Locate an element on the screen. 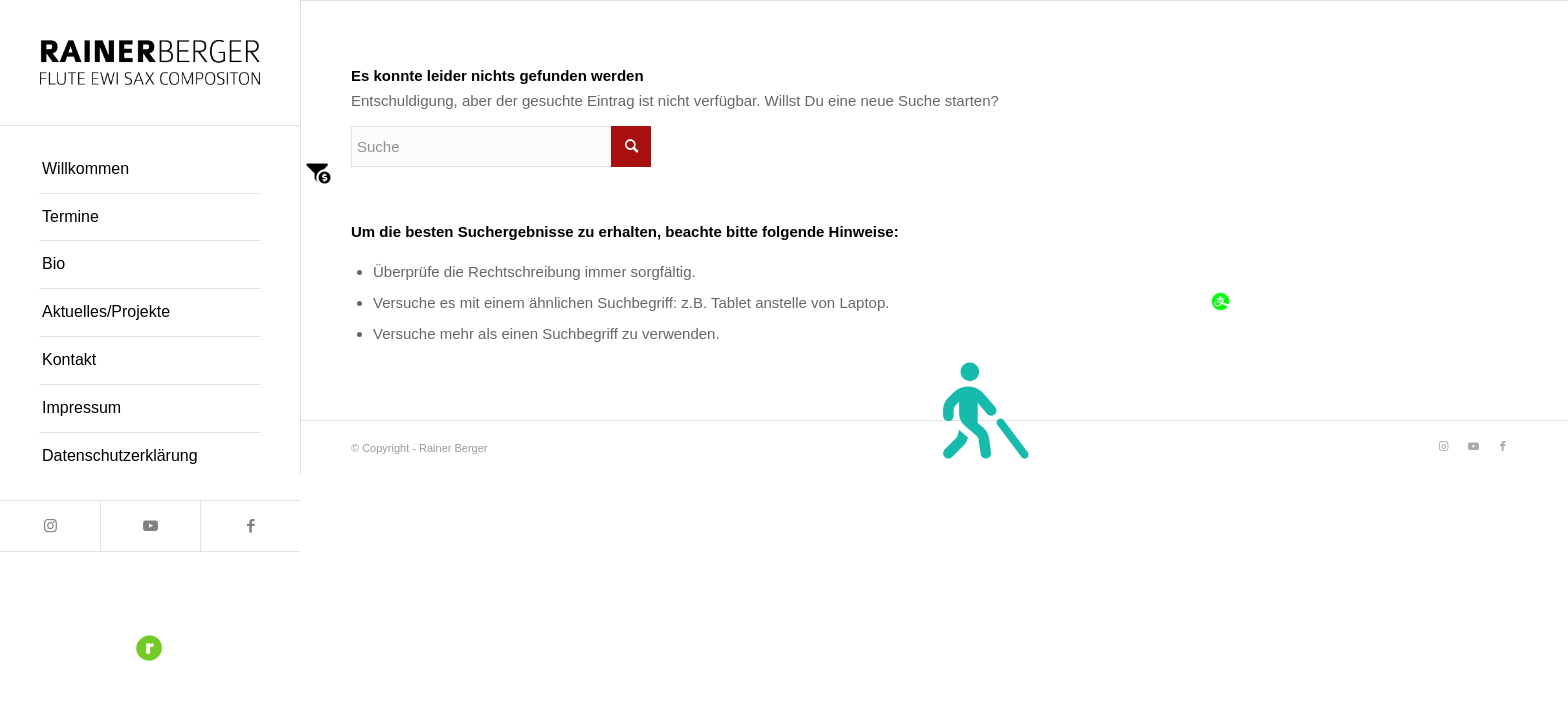 This screenshot has width=1568, height=720. open ravelry app or website is located at coordinates (149, 648).